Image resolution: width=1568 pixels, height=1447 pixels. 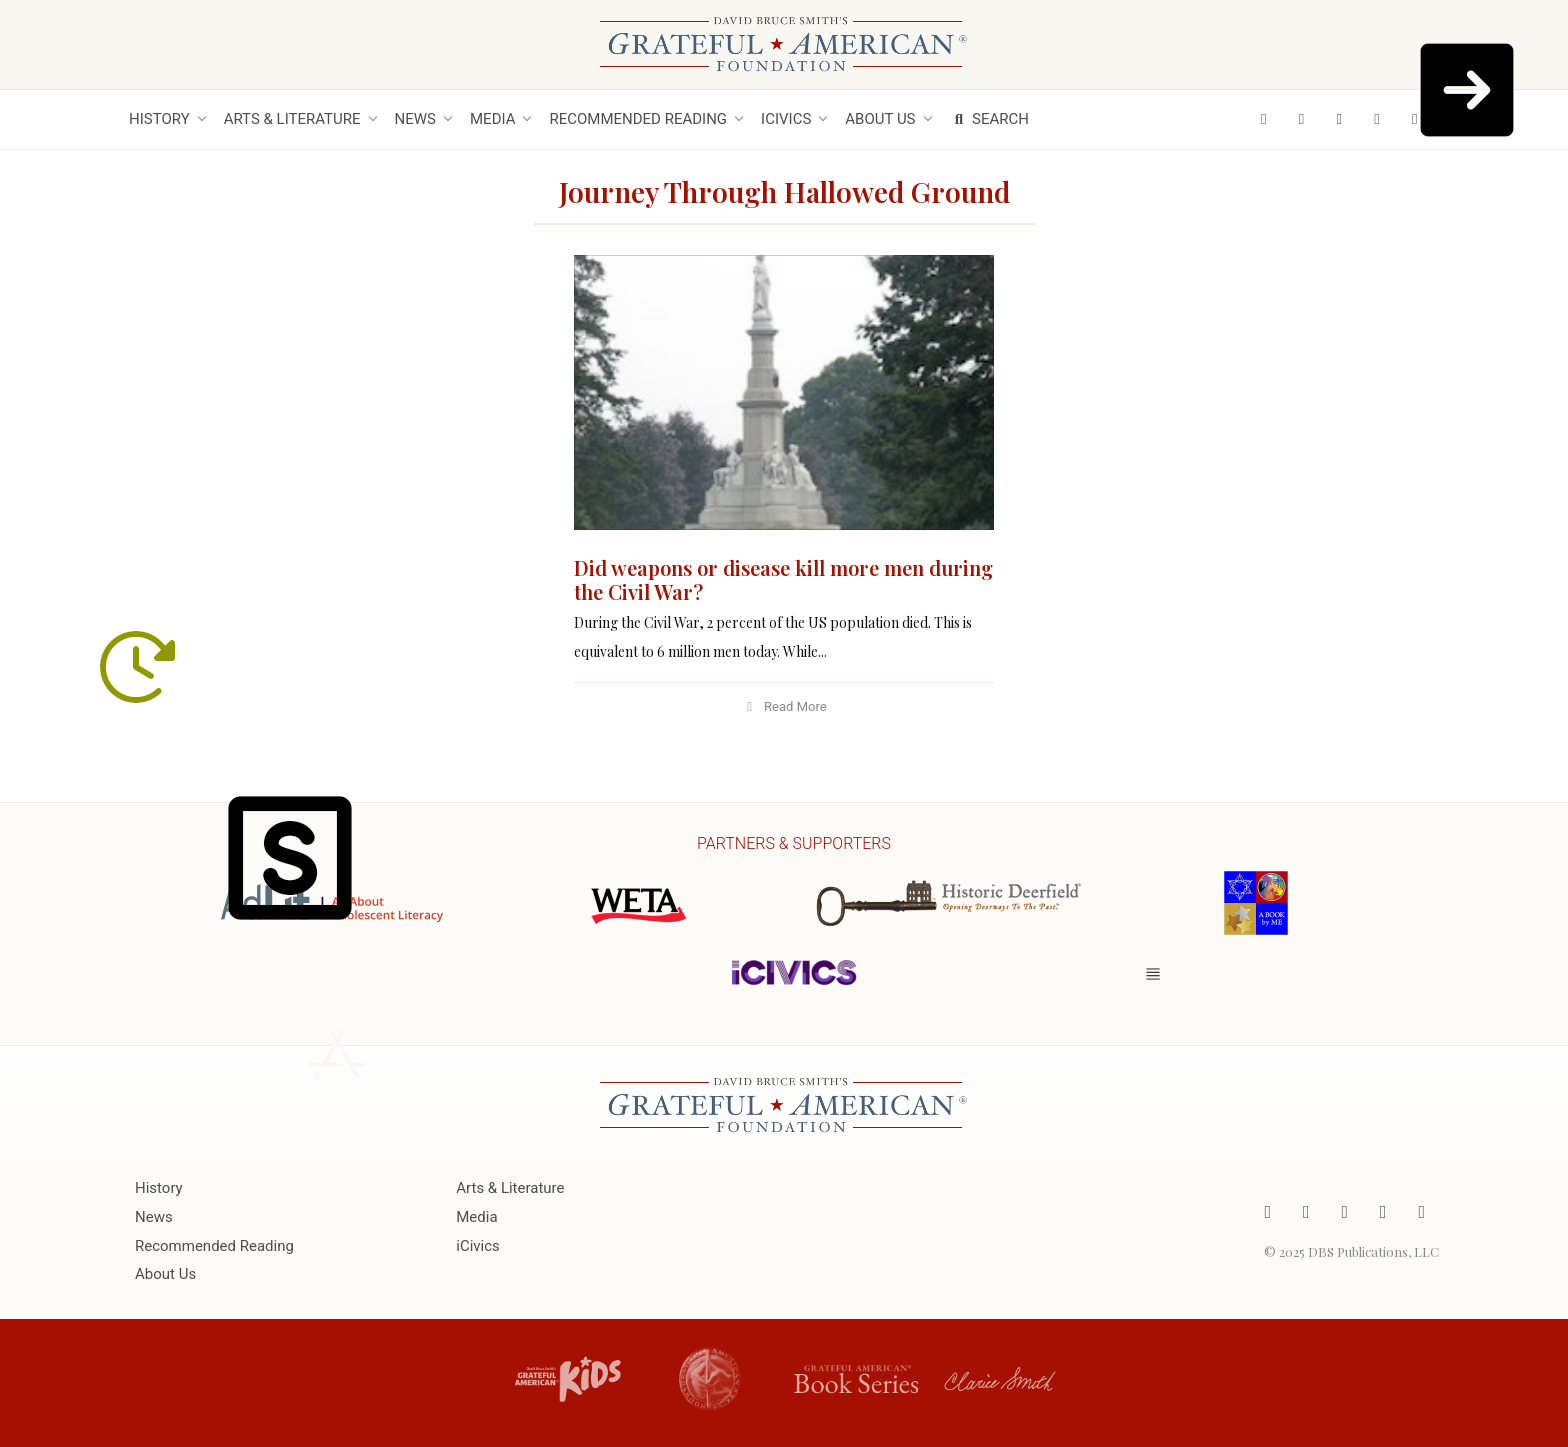 I want to click on open the app store, so click(x=337, y=1056).